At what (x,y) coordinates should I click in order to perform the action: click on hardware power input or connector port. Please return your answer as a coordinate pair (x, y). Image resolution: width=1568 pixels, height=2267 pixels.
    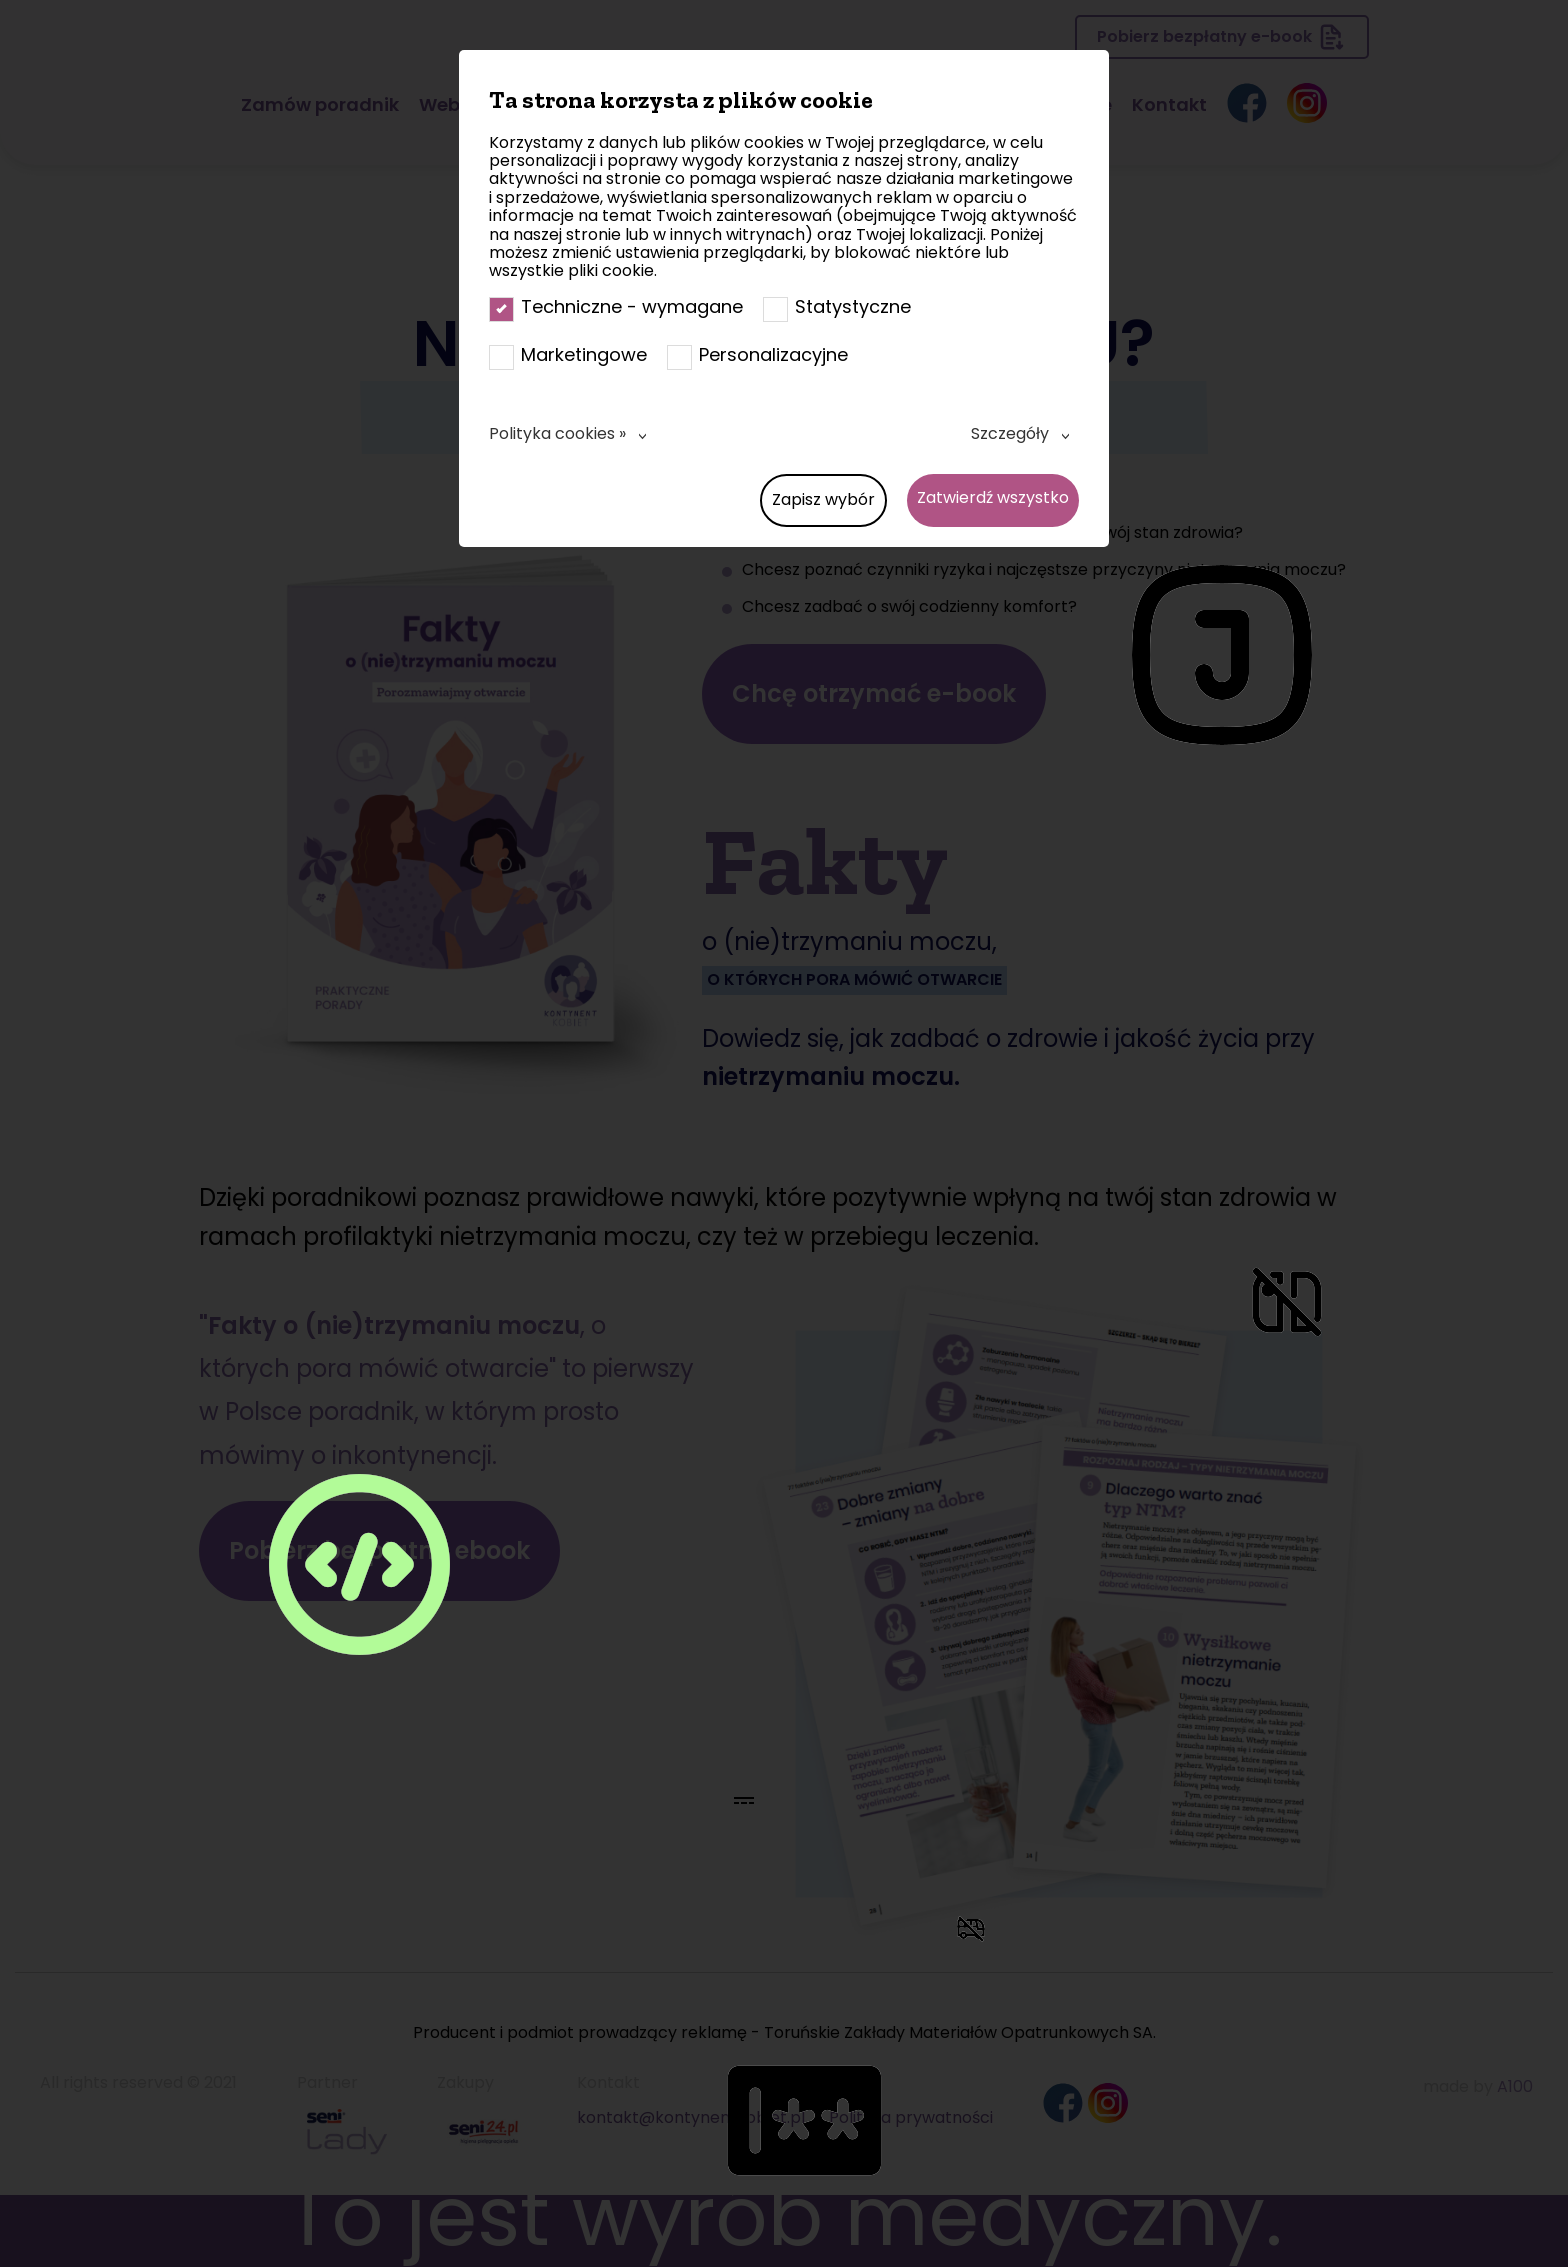
    Looking at the image, I should click on (744, 1800).